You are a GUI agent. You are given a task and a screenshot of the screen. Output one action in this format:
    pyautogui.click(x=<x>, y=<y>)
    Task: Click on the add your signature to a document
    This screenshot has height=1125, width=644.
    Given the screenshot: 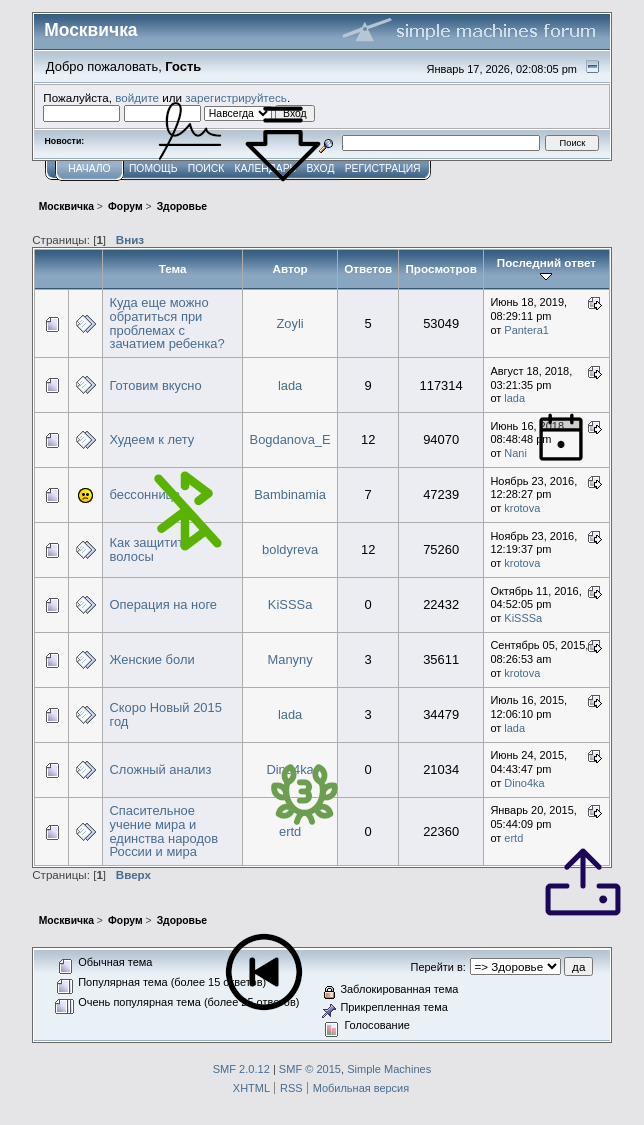 What is the action you would take?
    pyautogui.click(x=190, y=131)
    